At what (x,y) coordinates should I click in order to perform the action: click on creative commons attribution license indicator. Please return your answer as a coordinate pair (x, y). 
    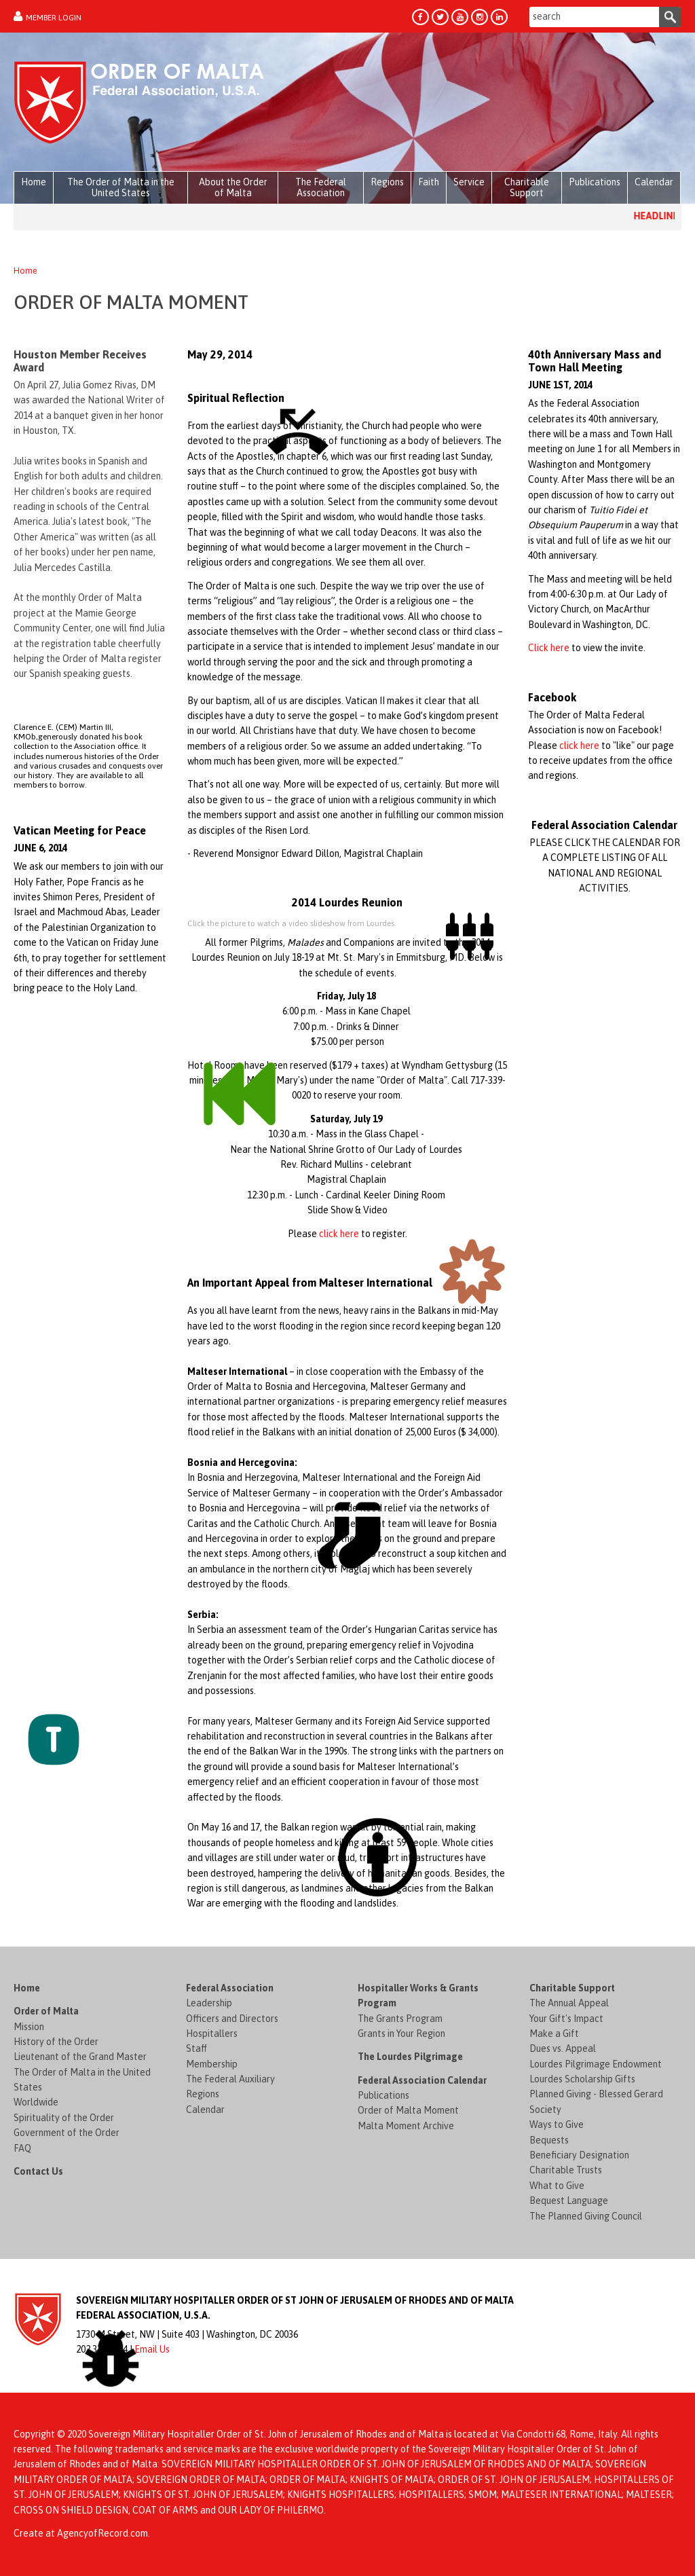
    Looking at the image, I should click on (377, 1857).